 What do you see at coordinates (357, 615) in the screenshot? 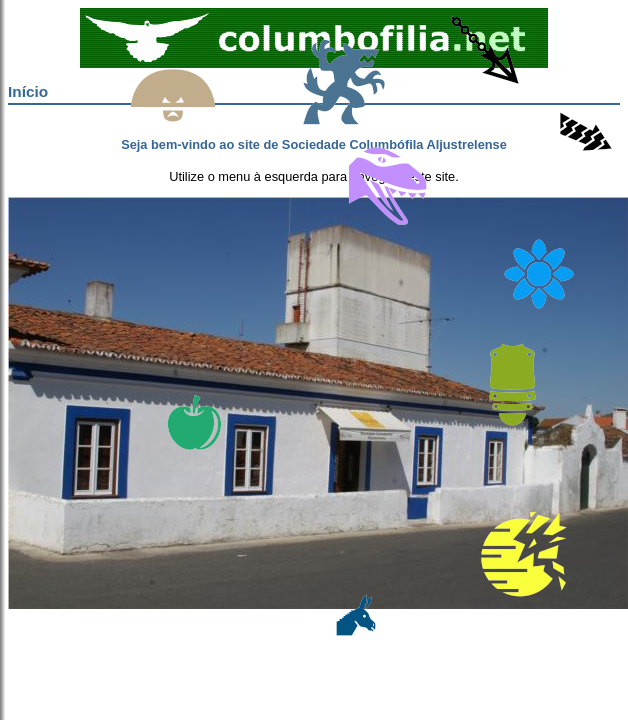
I see `represents a donkey character or unit in a game` at bounding box center [357, 615].